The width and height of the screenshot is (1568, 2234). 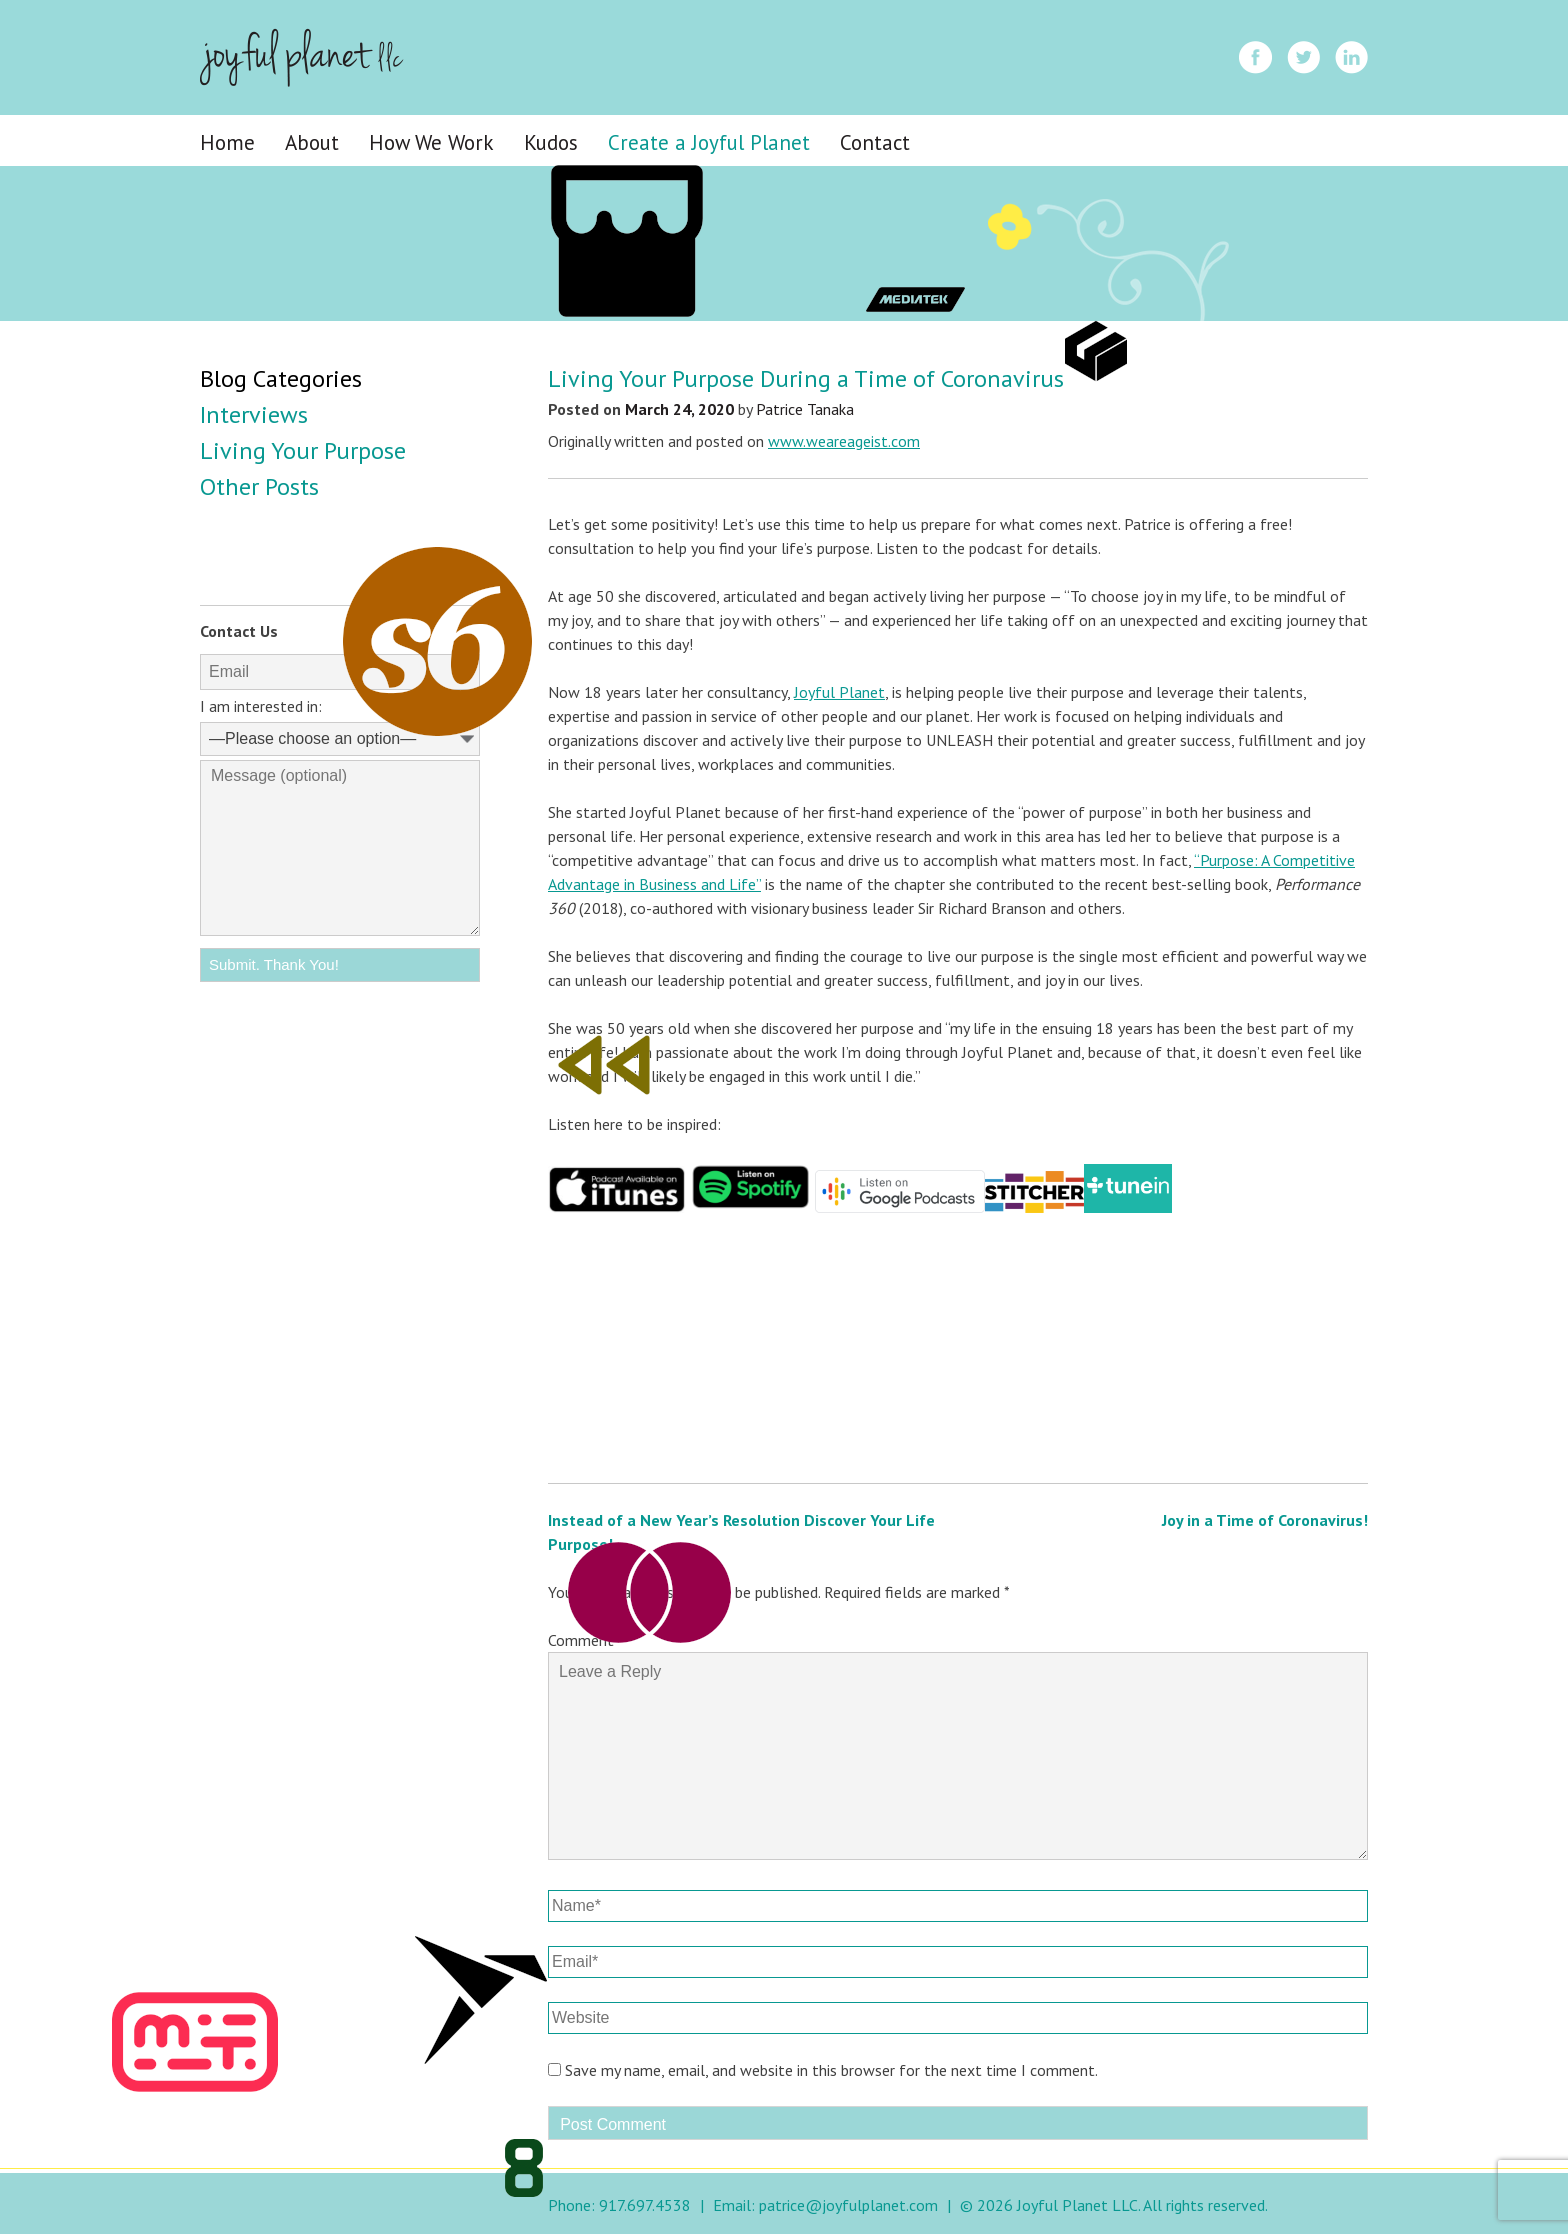 I want to click on pay with mastercard, so click(x=649, y=1592).